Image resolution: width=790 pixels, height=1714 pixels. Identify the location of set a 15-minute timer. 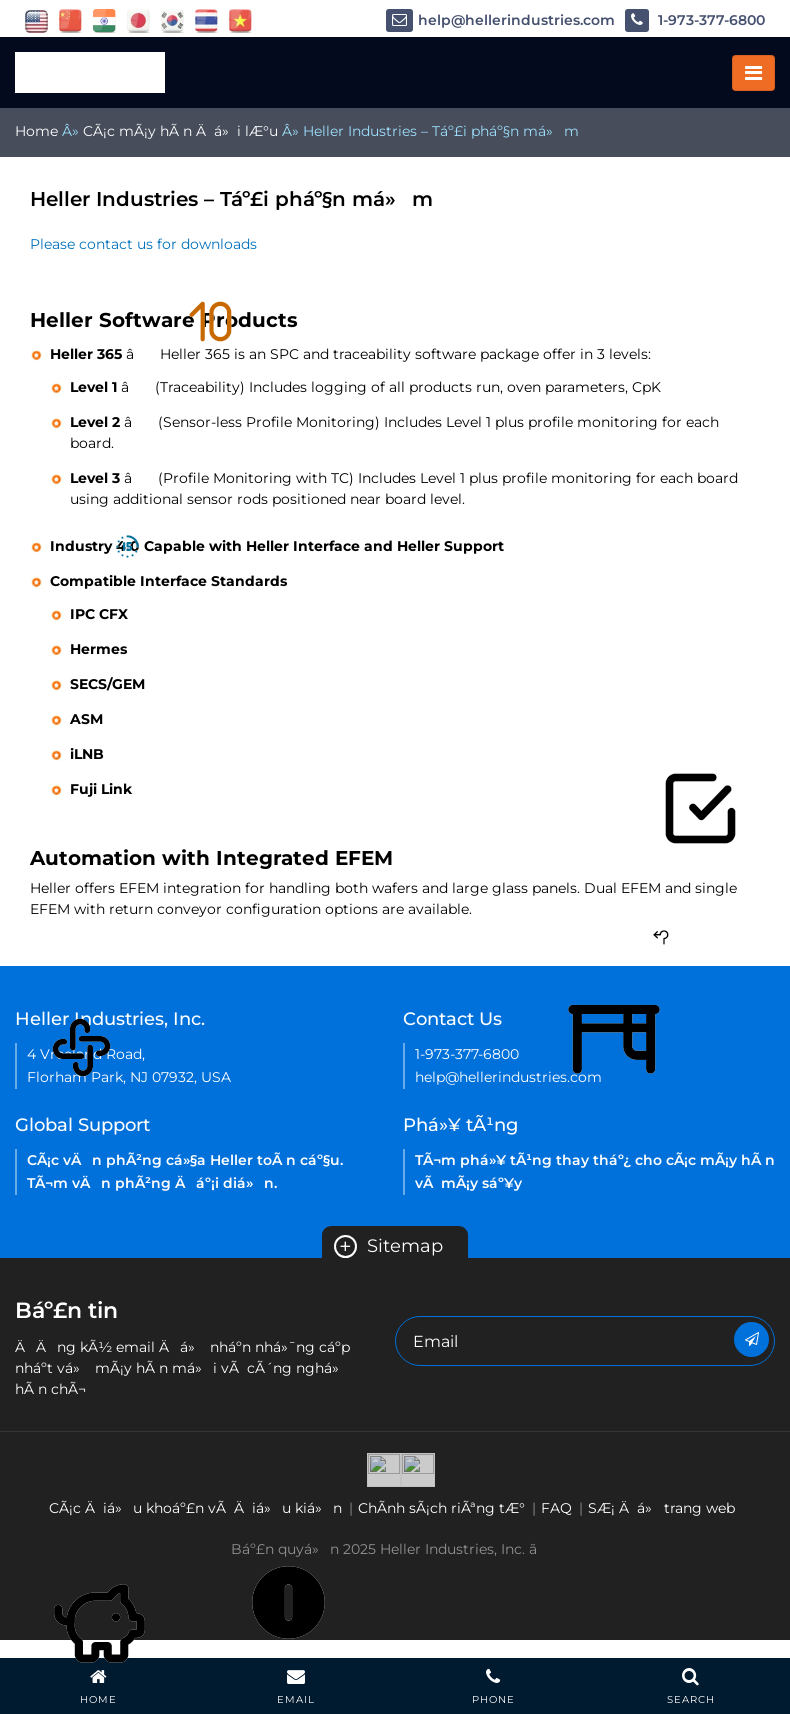
(127, 546).